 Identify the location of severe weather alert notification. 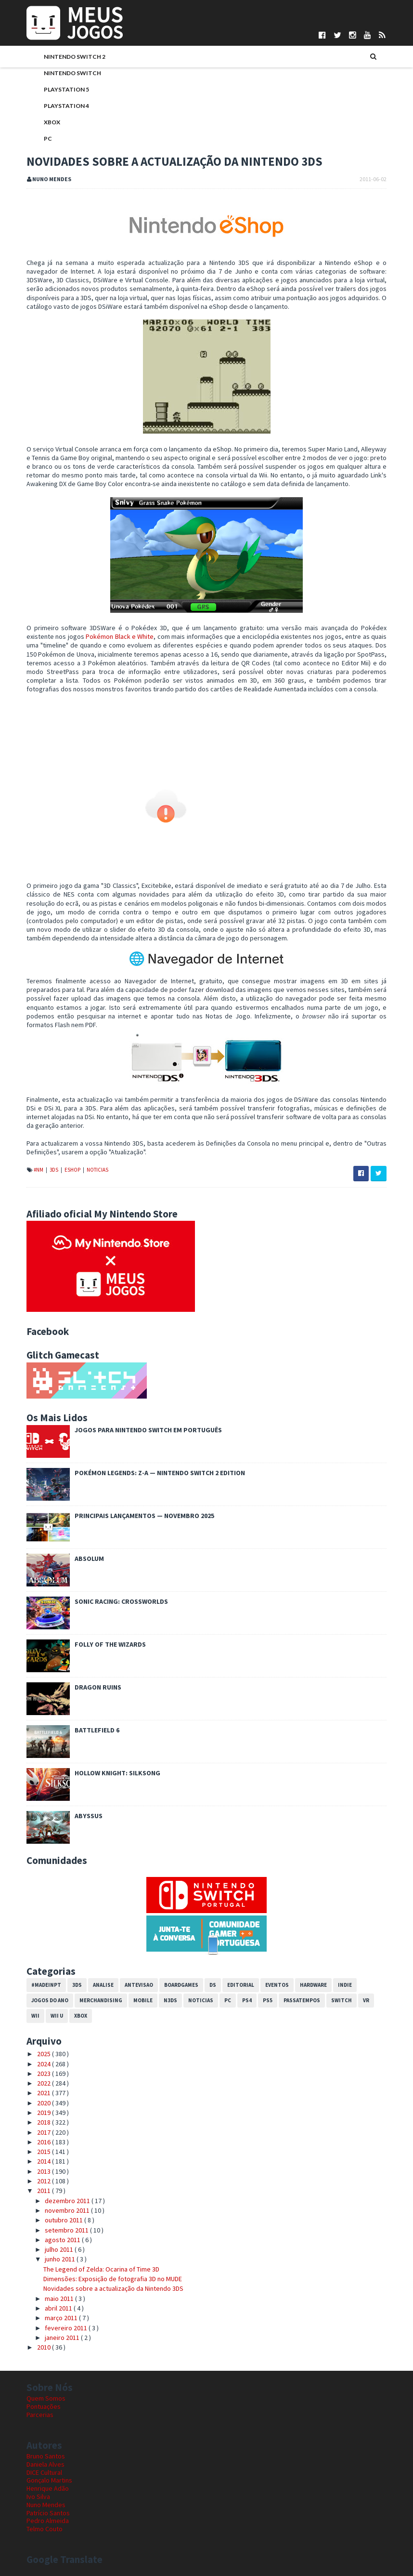
(166, 806).